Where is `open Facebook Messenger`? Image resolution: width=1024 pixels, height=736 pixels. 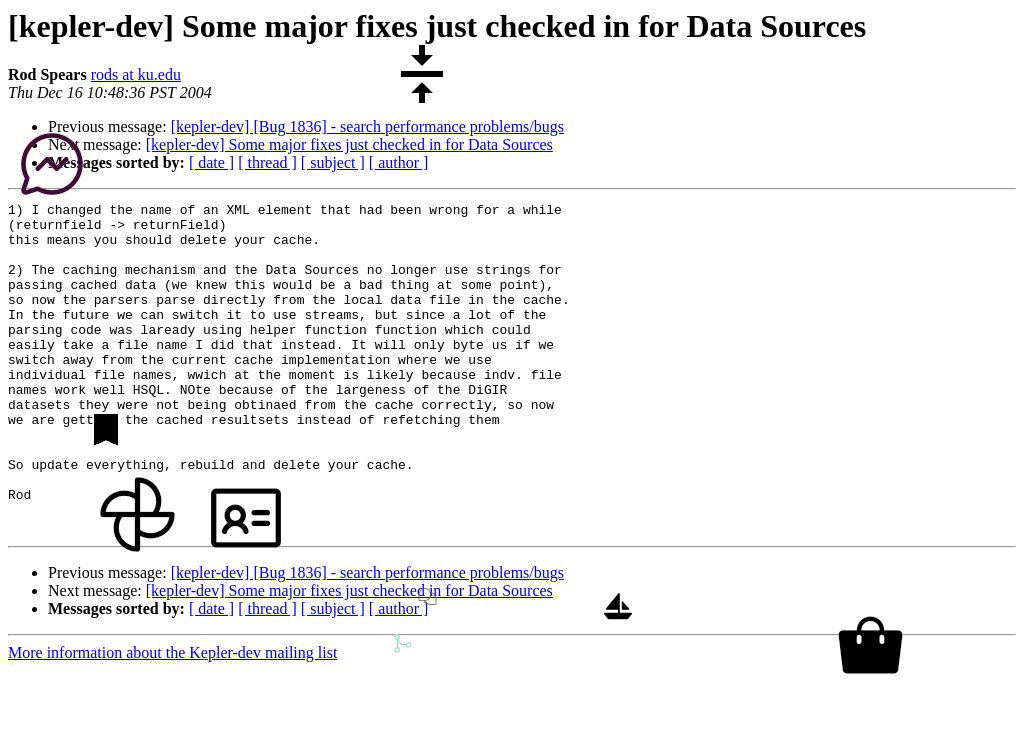
open Facebook Messenger is located at coordinates (52, 164).